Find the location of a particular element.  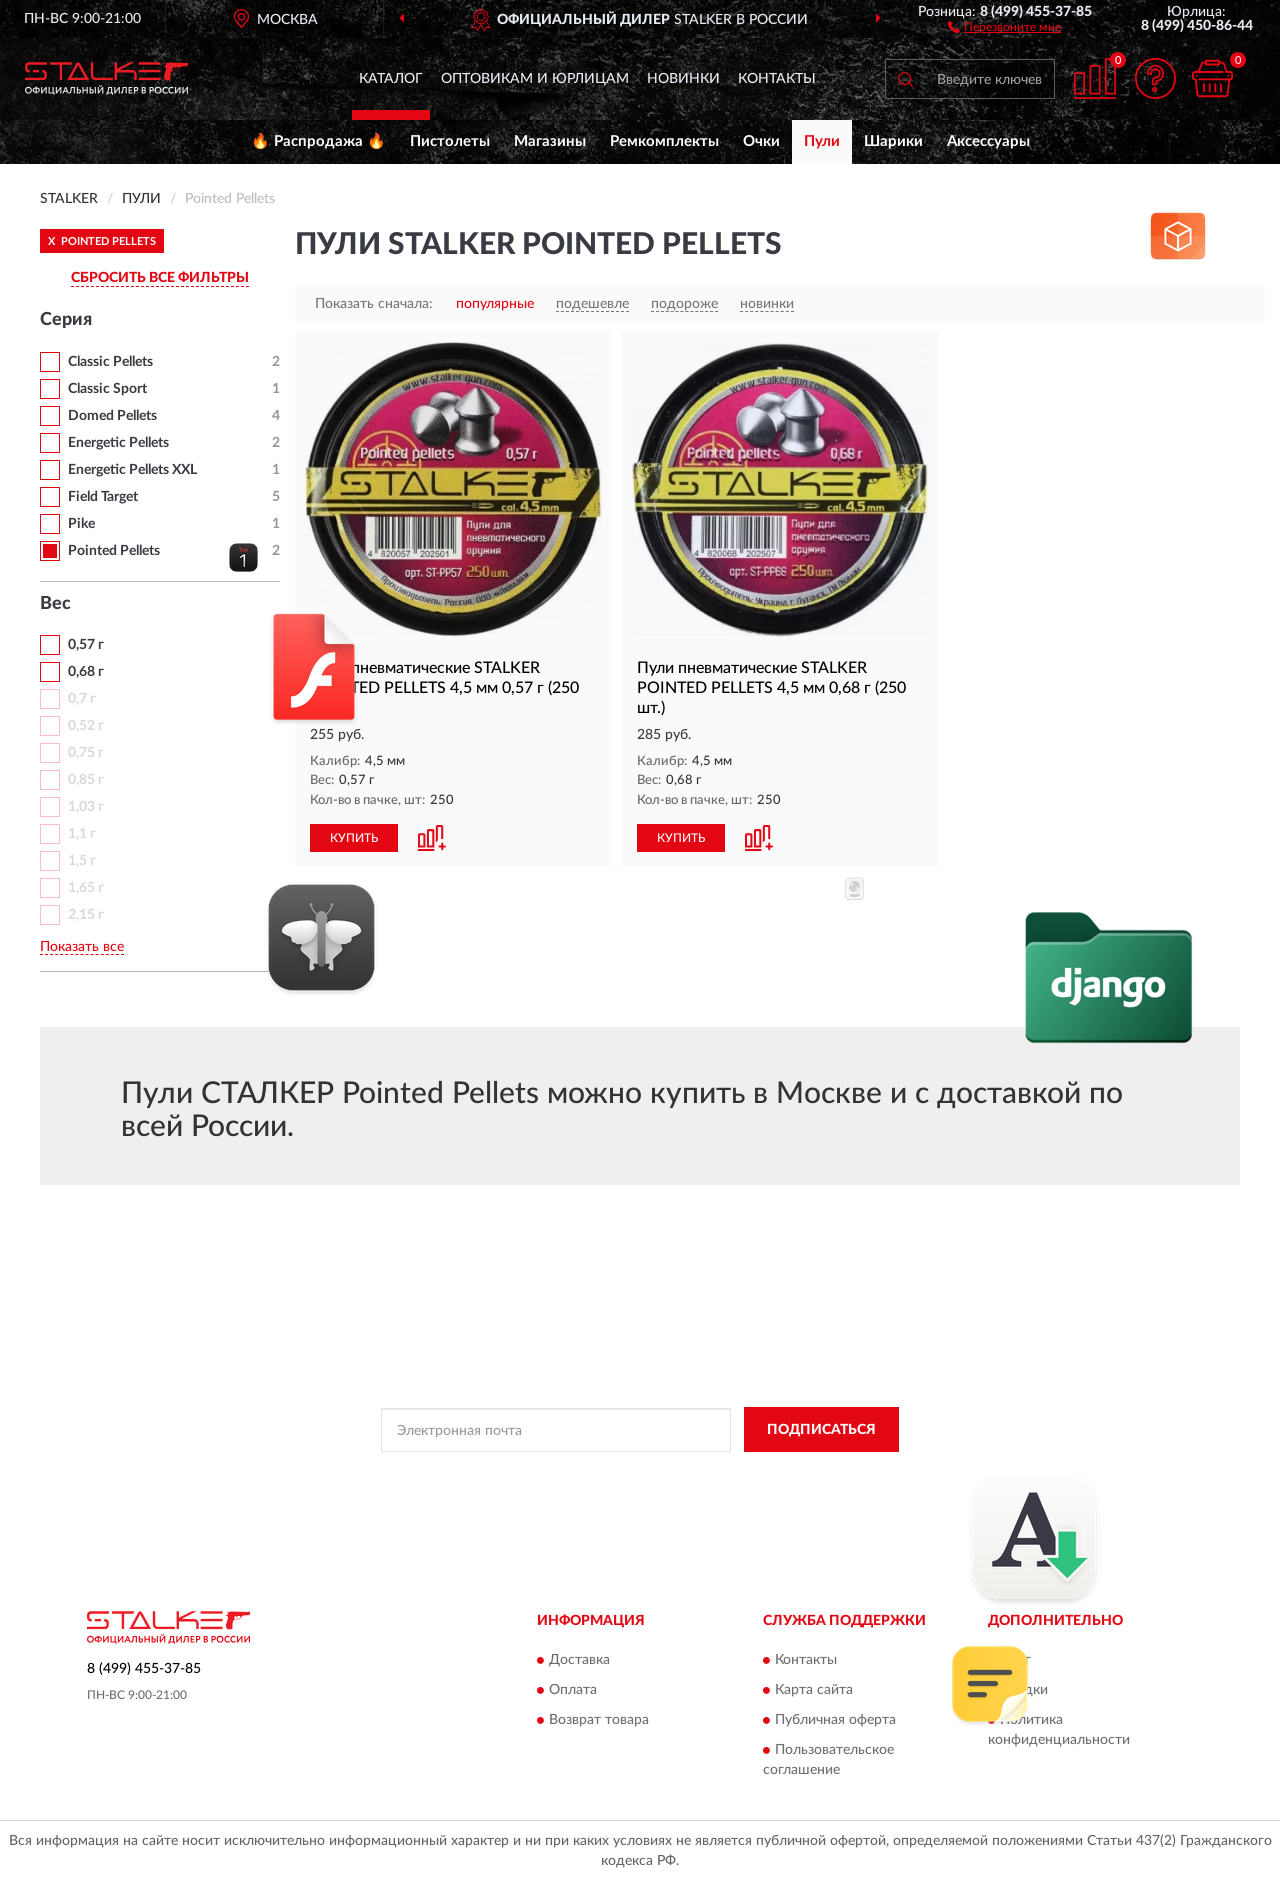

open django project folder is located at coordinates (1108, 982).